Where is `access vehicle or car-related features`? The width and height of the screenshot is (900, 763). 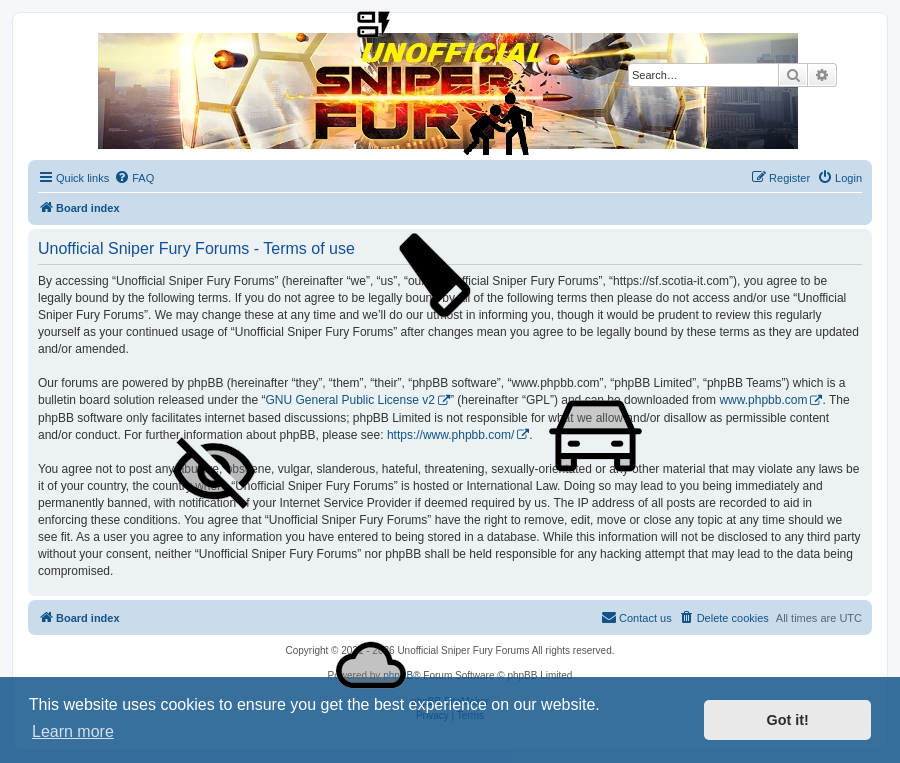
access vehicle or car-related features is located at coordinates (595, 437).